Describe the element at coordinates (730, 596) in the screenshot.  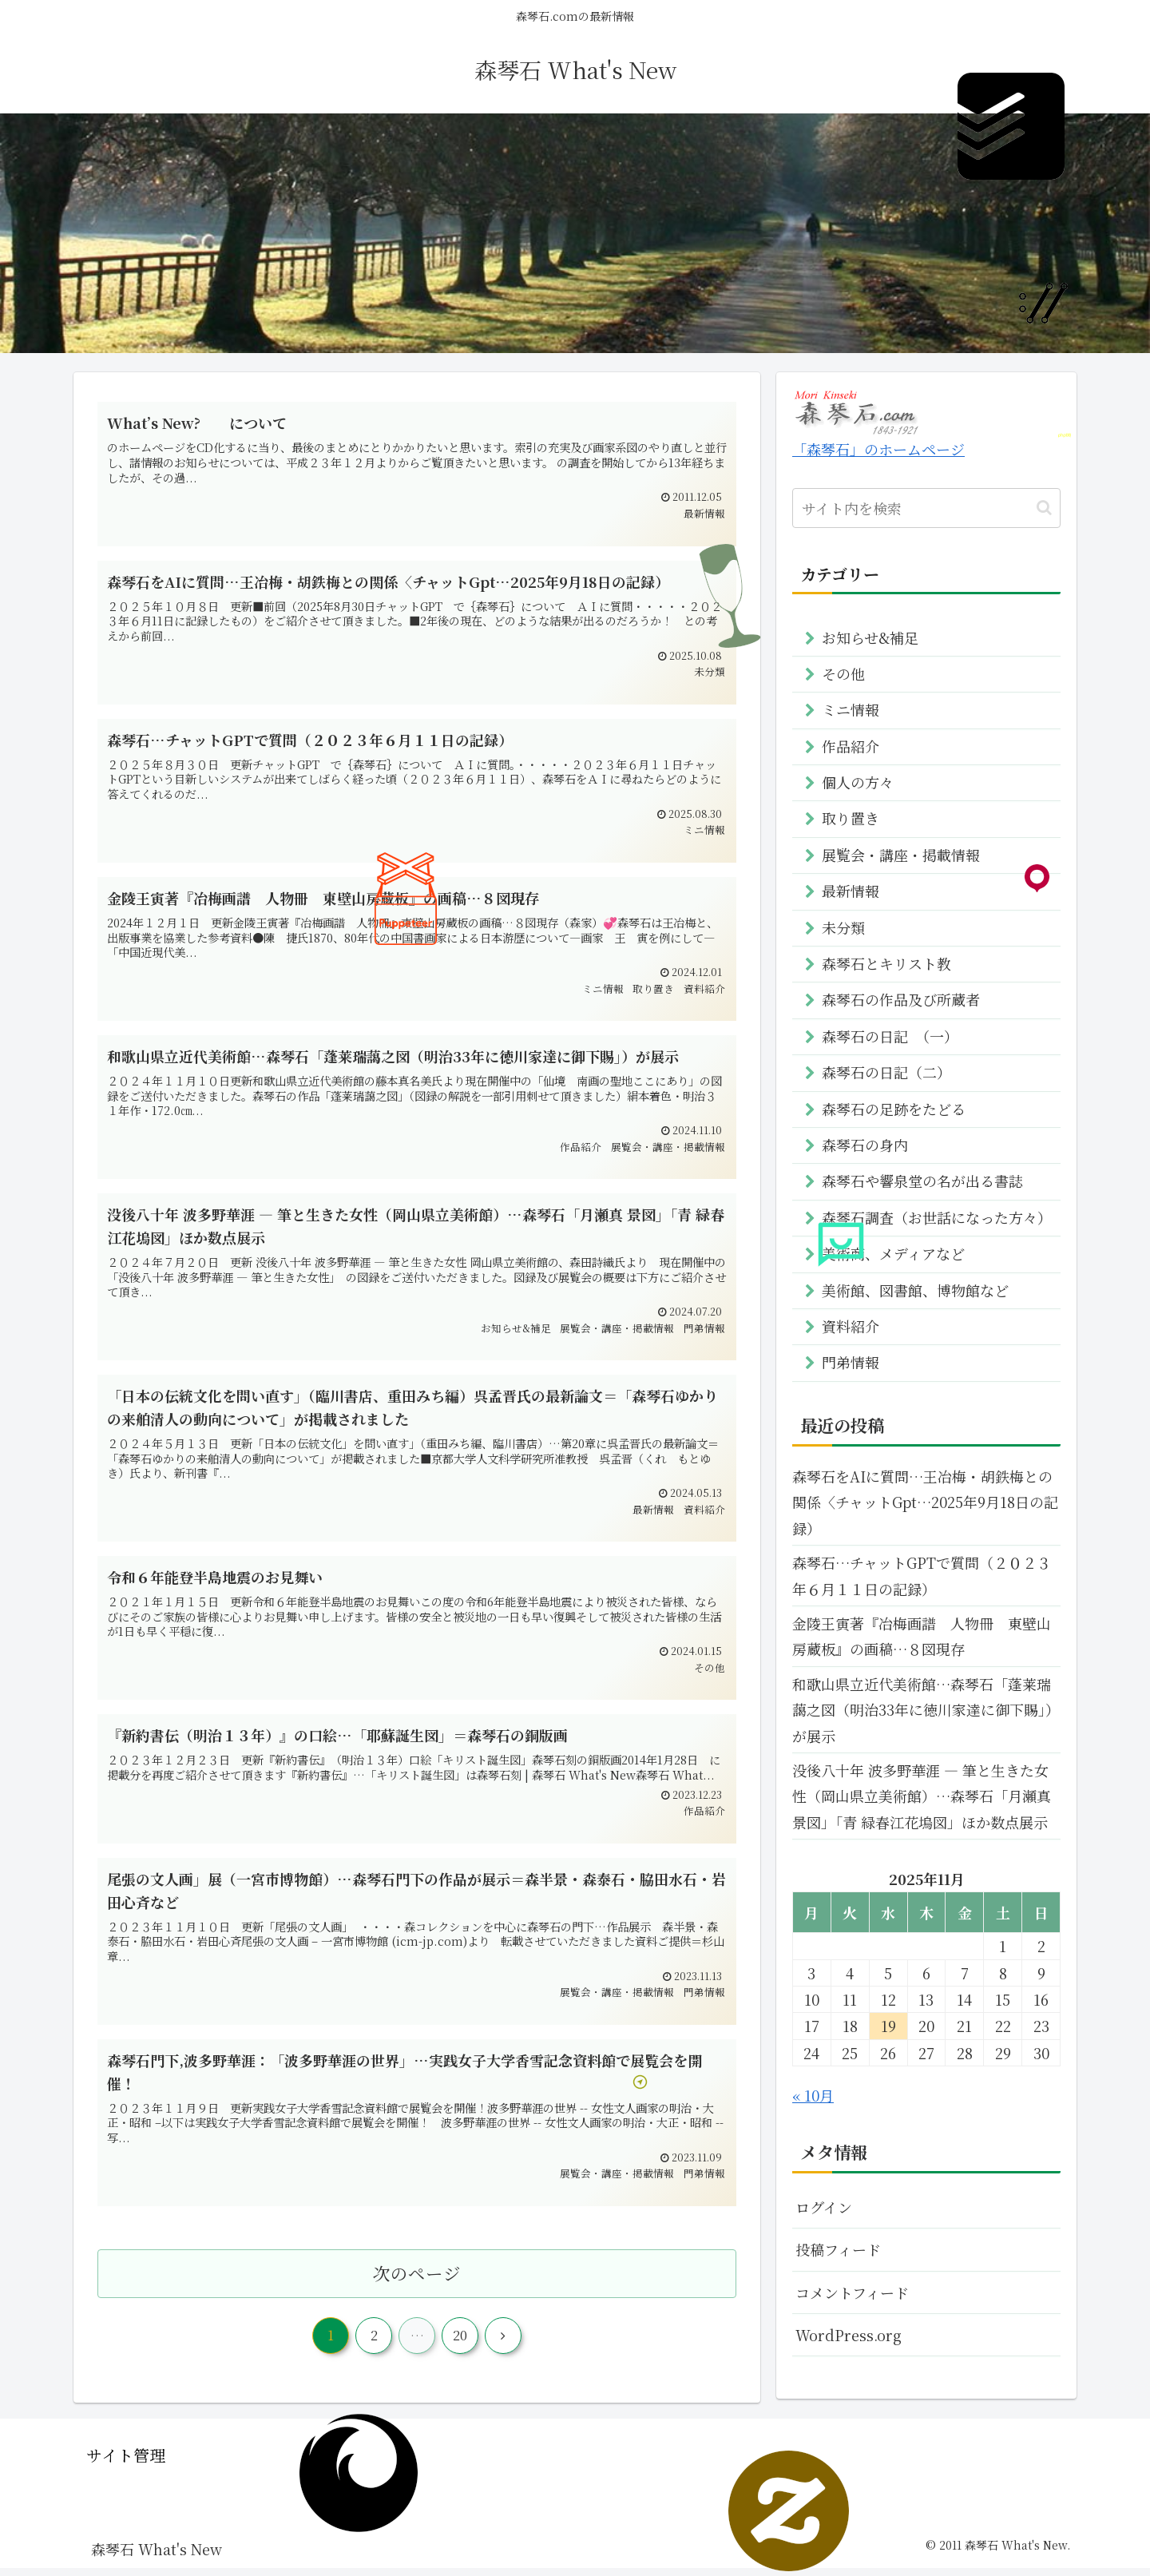
I see `wine compatibility layer application logo` at that location.